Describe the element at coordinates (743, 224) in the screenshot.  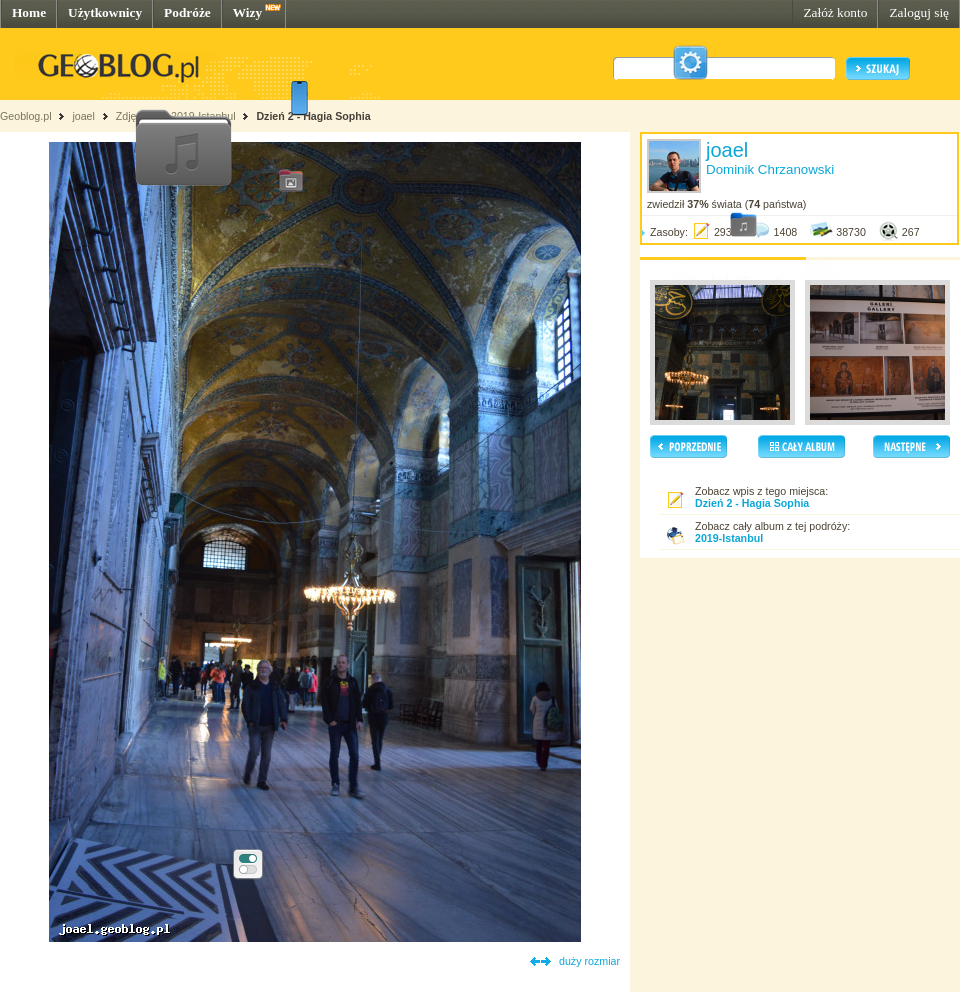
I see `open your music folder` at that location.